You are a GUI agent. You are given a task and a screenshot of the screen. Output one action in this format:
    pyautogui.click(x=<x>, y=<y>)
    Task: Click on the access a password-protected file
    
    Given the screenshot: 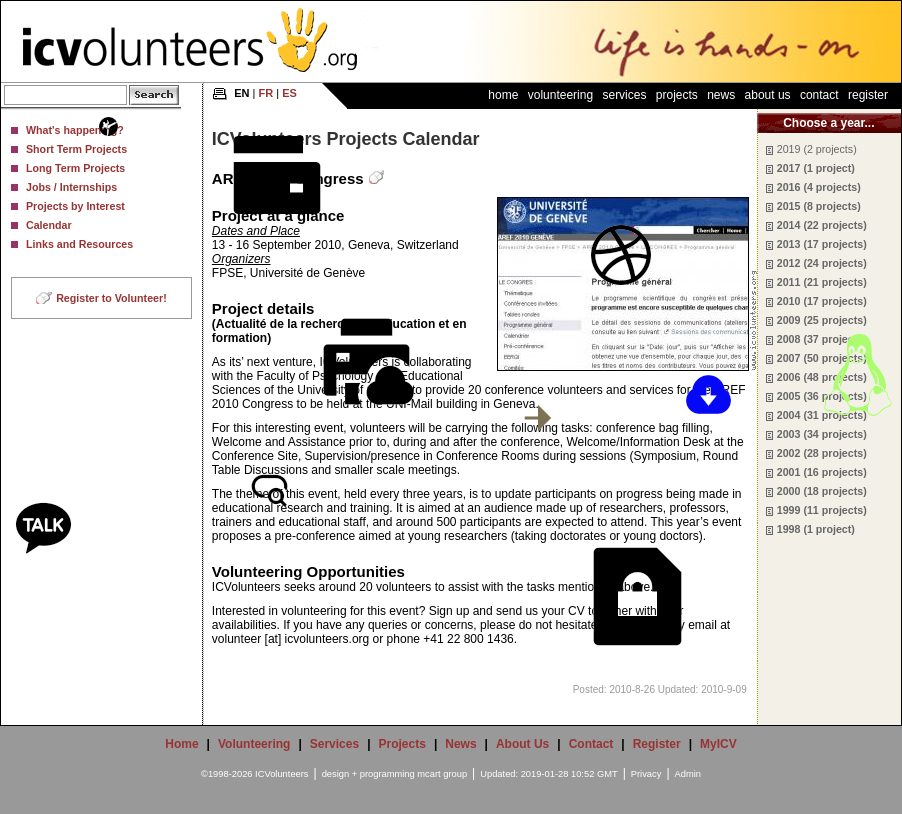 What is the action you would take?
    pyautogui.click(x=637, y=596)
    